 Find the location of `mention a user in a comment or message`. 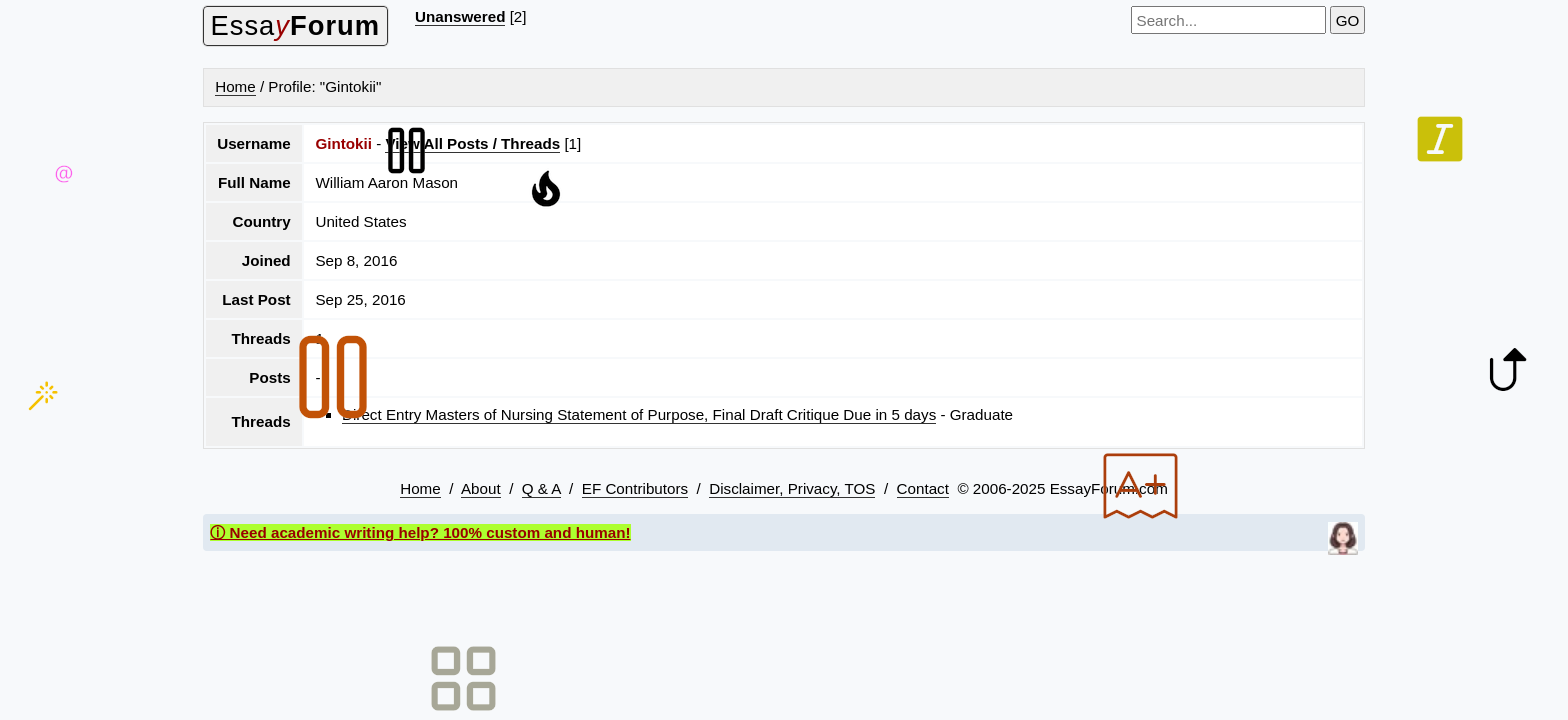

mention a user in a comment or message is located at coordinates (63, 173).